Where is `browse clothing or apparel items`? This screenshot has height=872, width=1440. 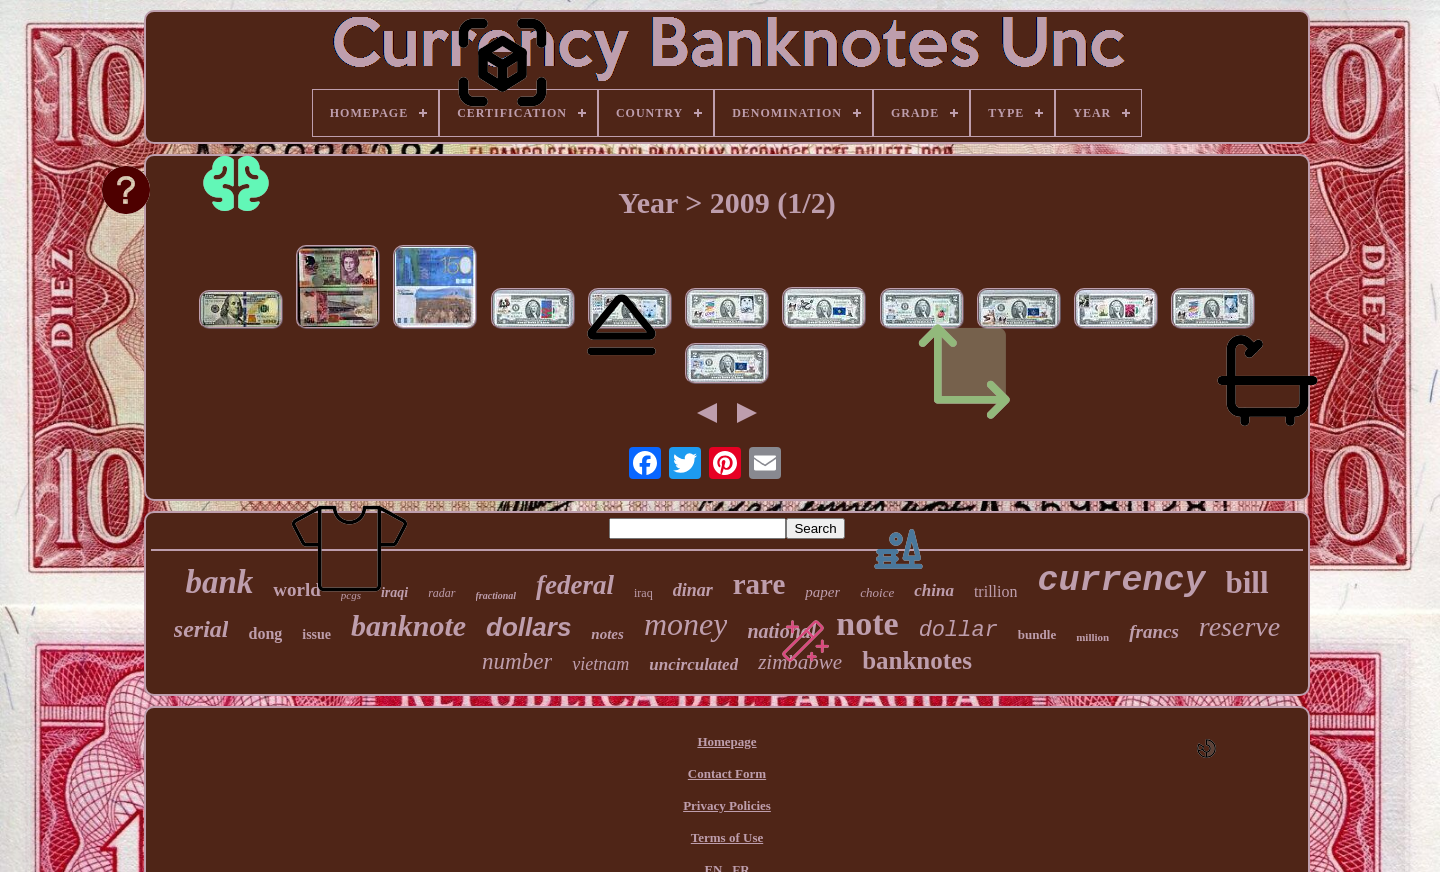 browse clothing or apparel items is located at coordinates (349, 548).